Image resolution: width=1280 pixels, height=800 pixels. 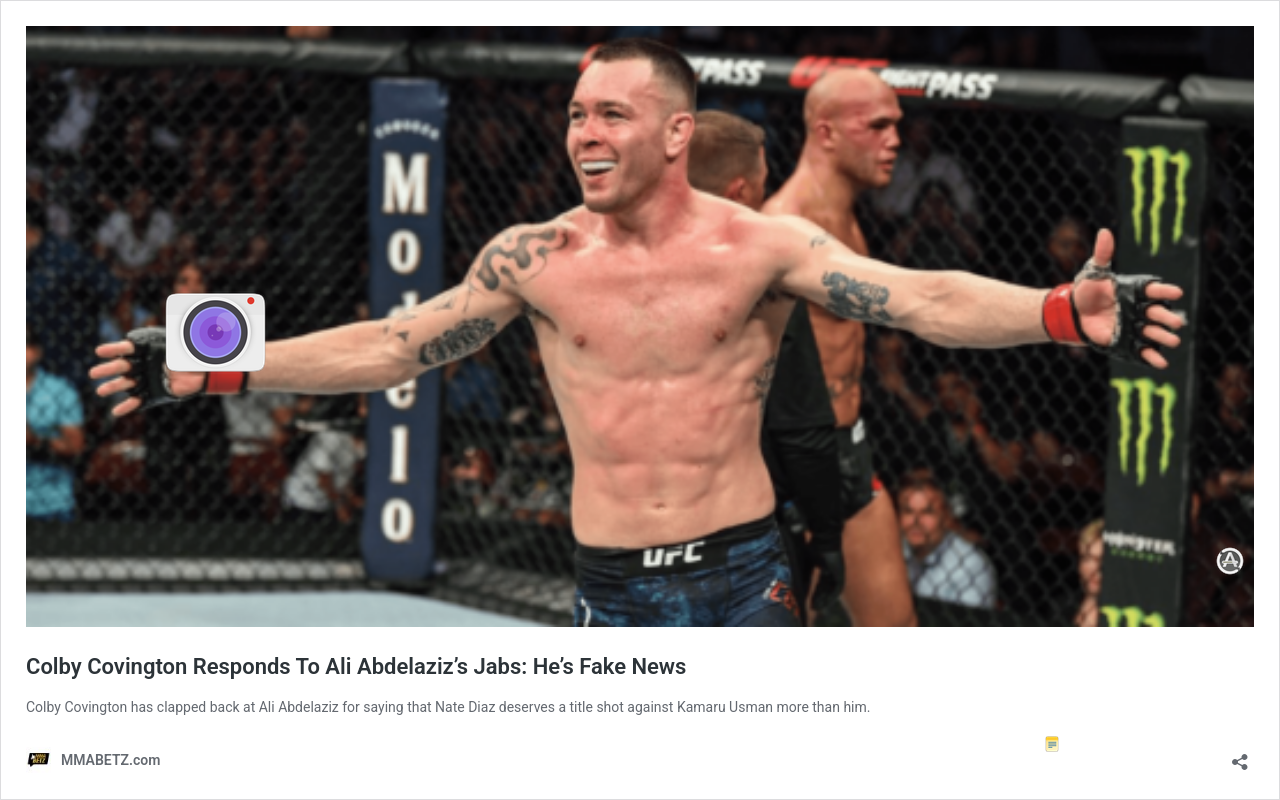 What do you see at coordinates (1052, 744) in the screenshot?
I see `open the notes application` at bounding box center [1052, 744].